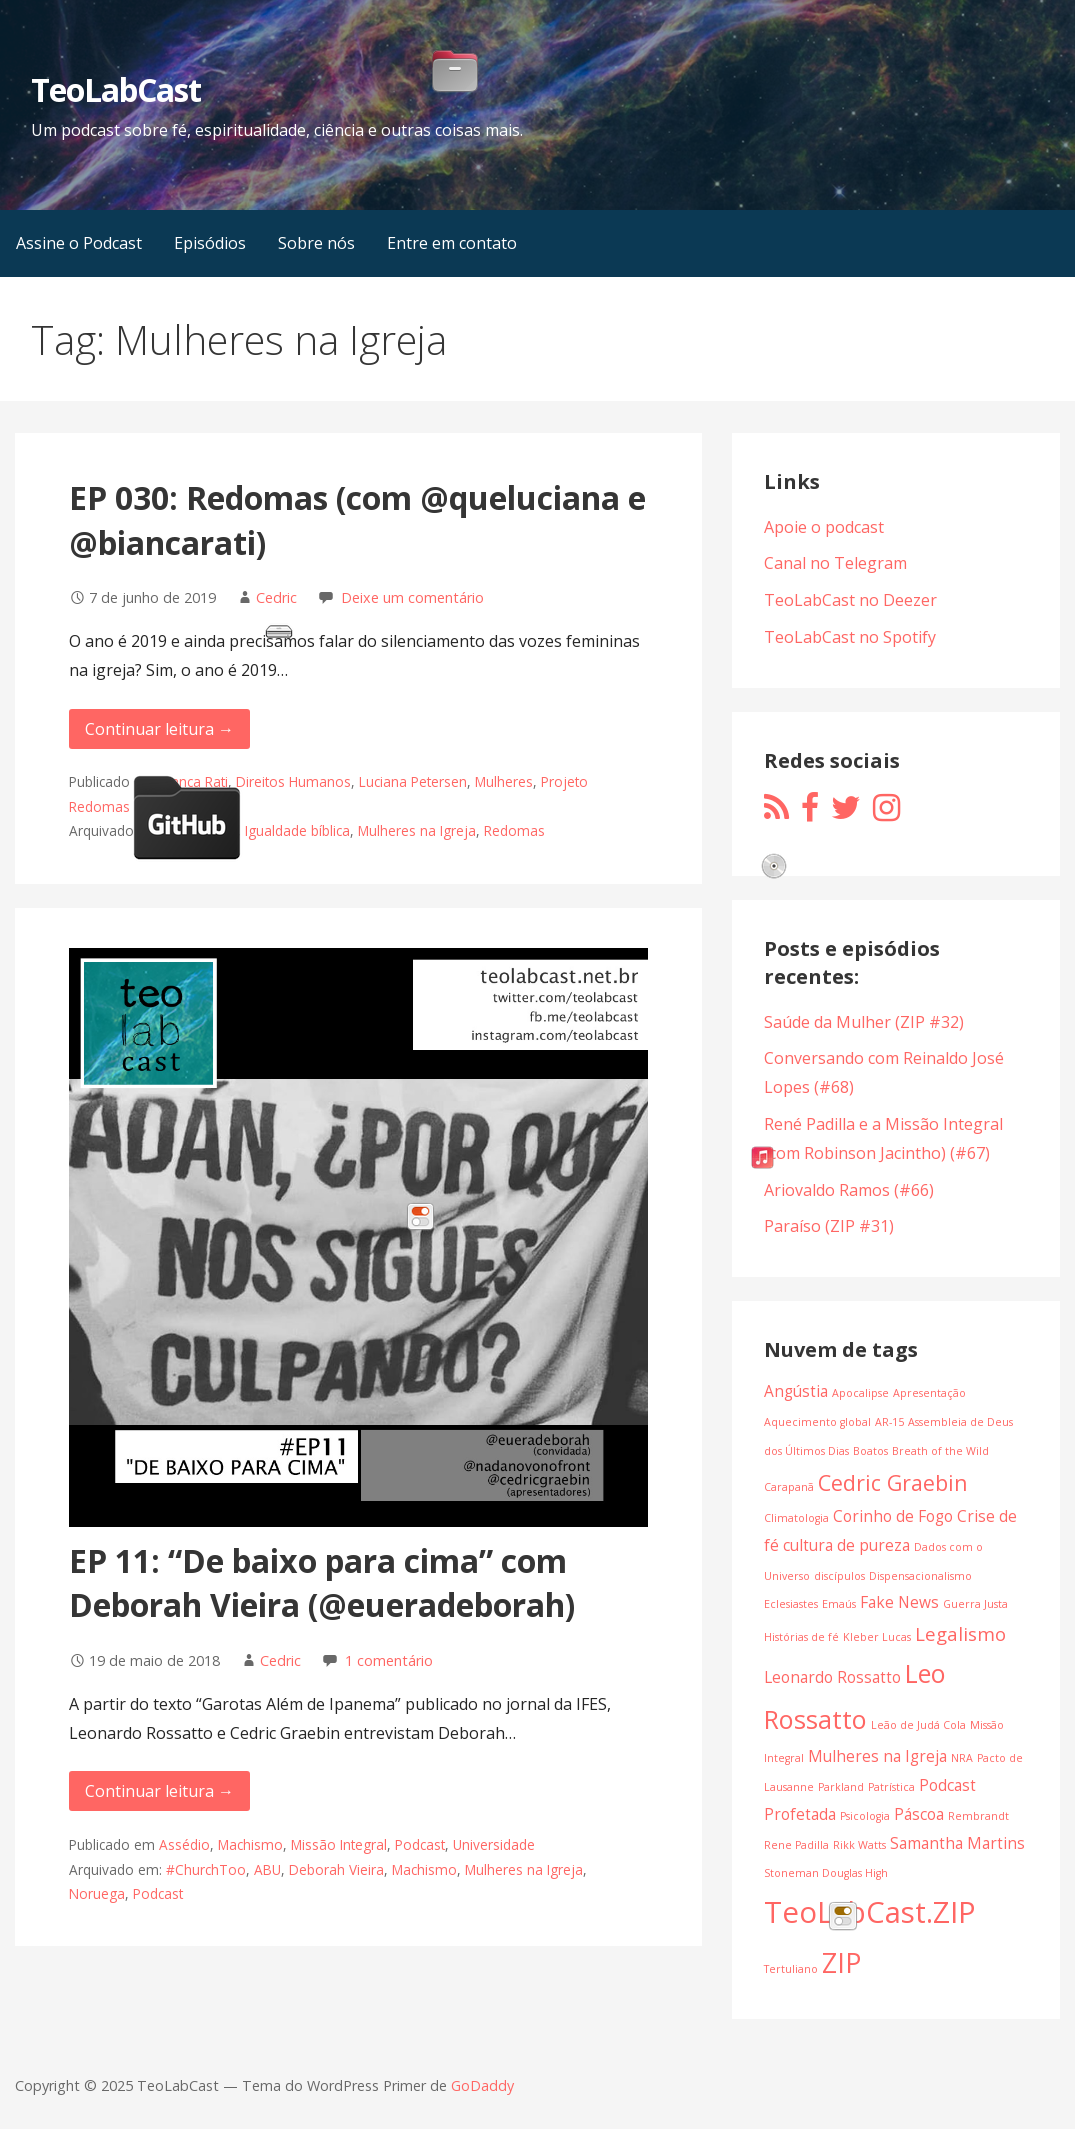 The height and width of the screenshot is (2129, 1075). I want to click on access time capsule backup drive in sidebar, so click(279, 631).